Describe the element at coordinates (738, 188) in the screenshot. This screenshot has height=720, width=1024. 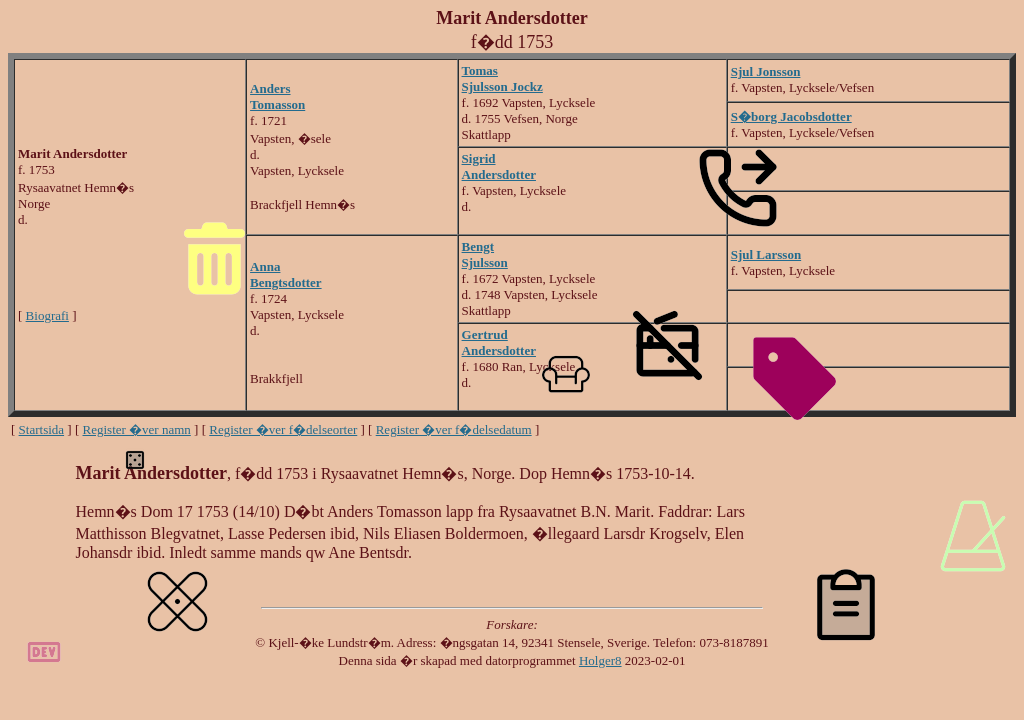
I see `forward a call to another number` at that location.